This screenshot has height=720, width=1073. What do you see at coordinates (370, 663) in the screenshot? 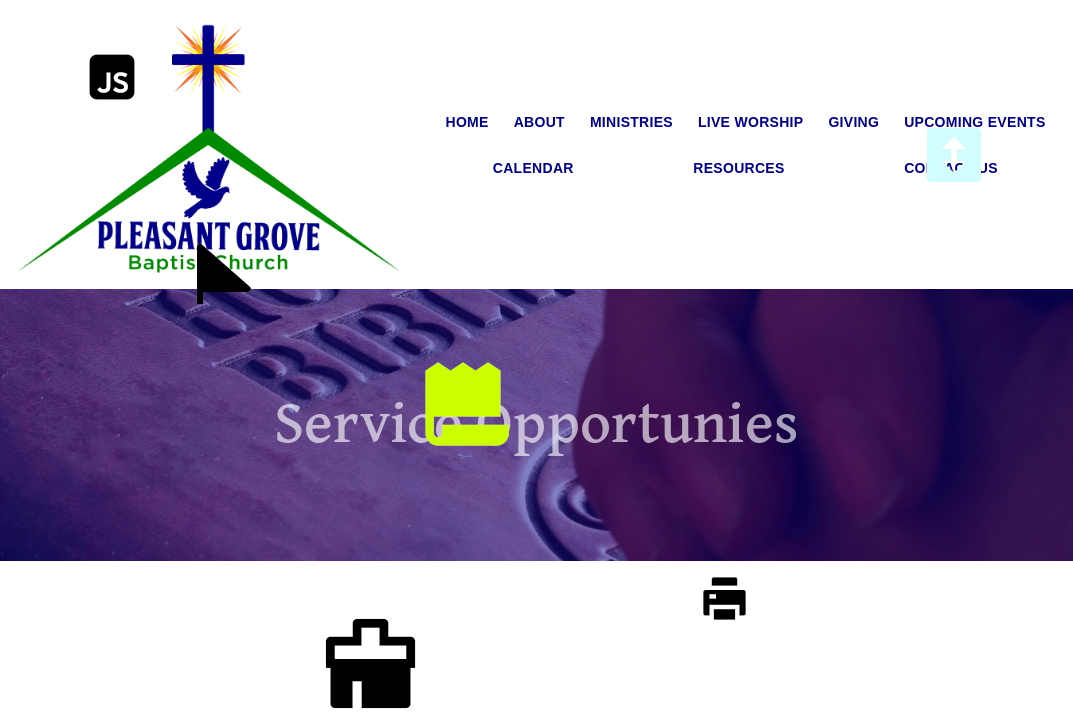
I see `access brush or painting tools` at bounding box center [370, 663].